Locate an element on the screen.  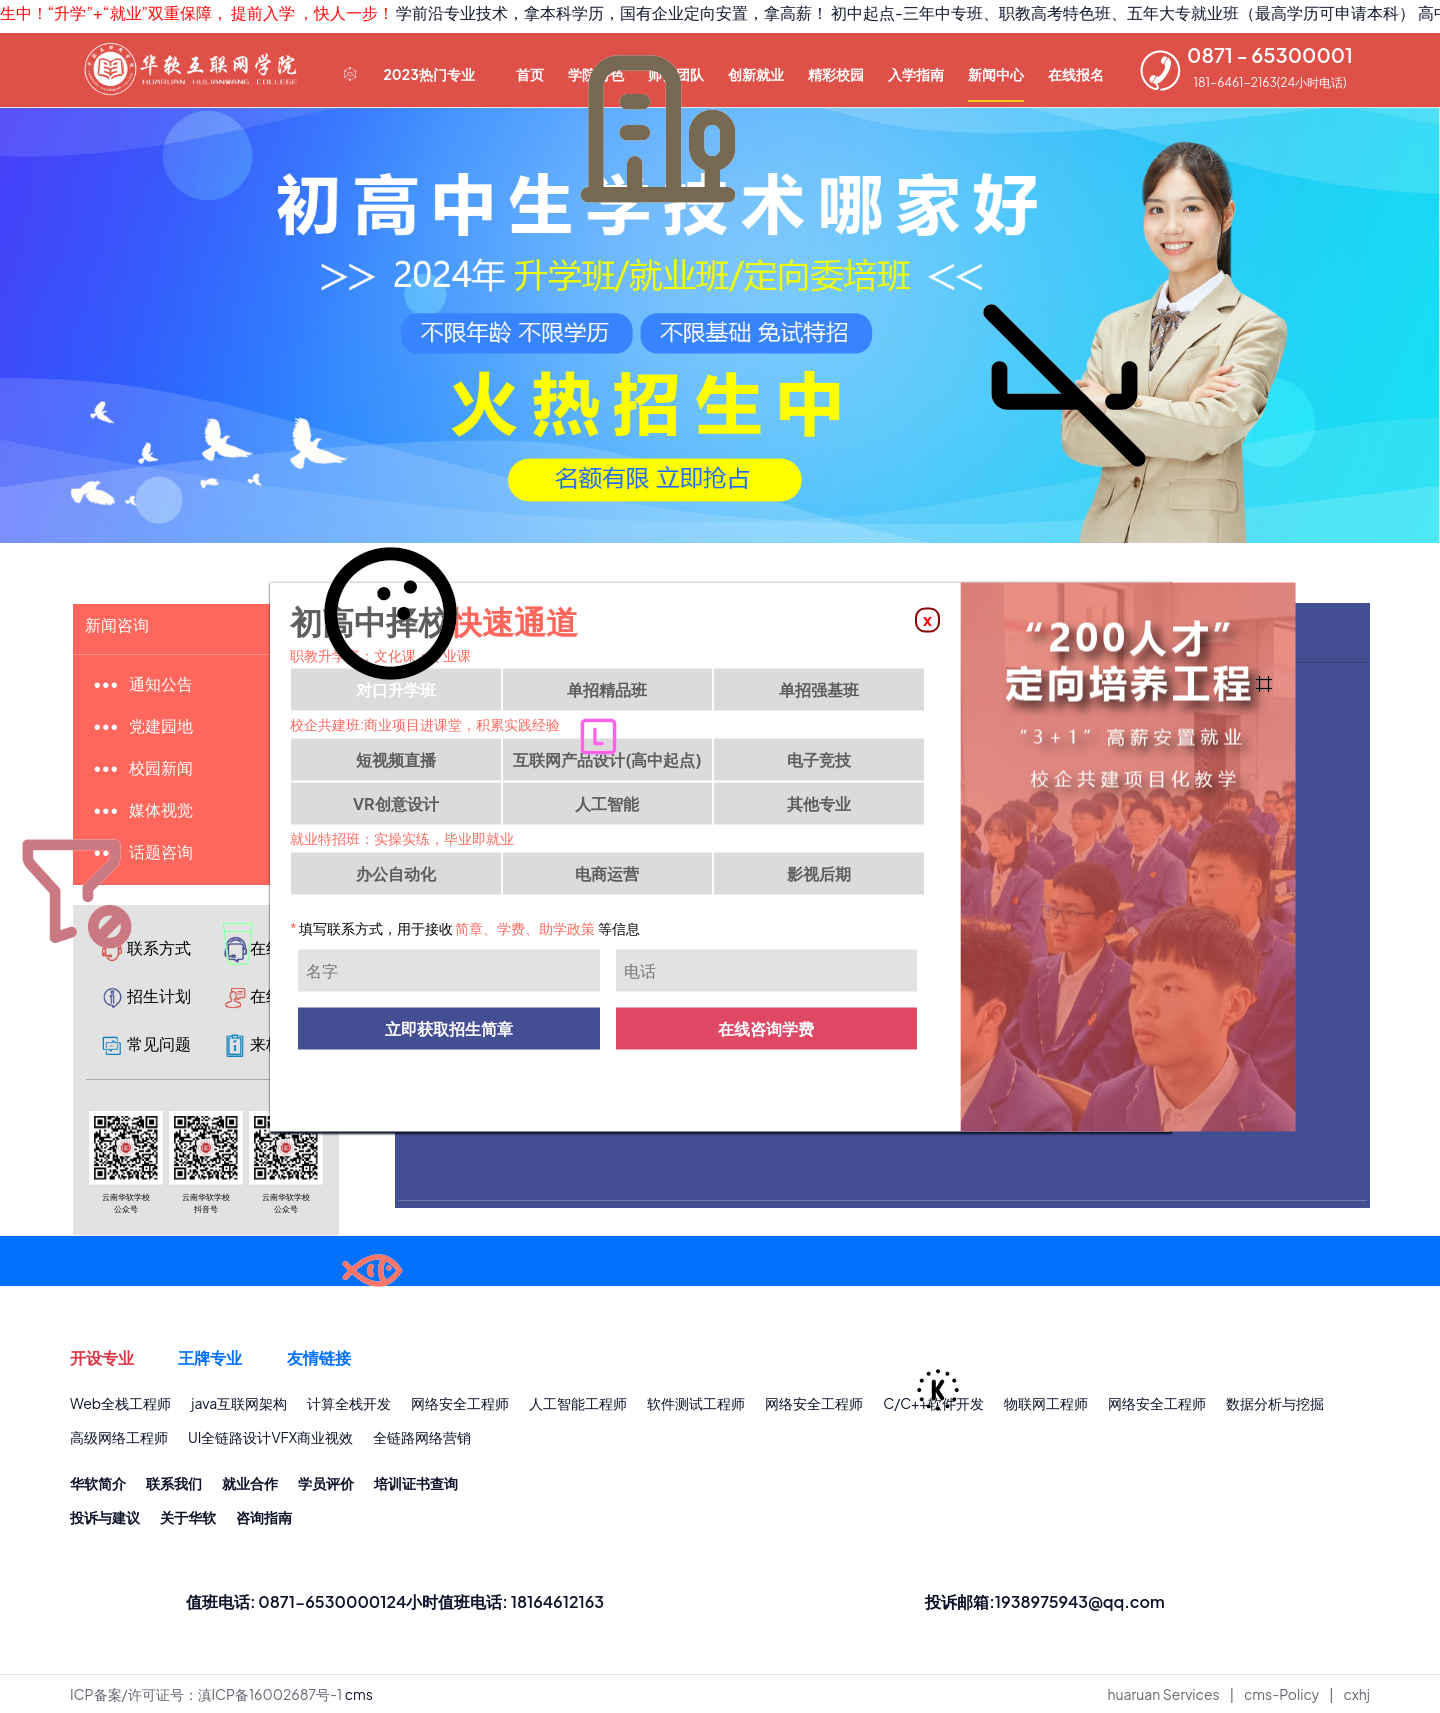
access bowling or sports-related features is located at coordinates (390, 613).